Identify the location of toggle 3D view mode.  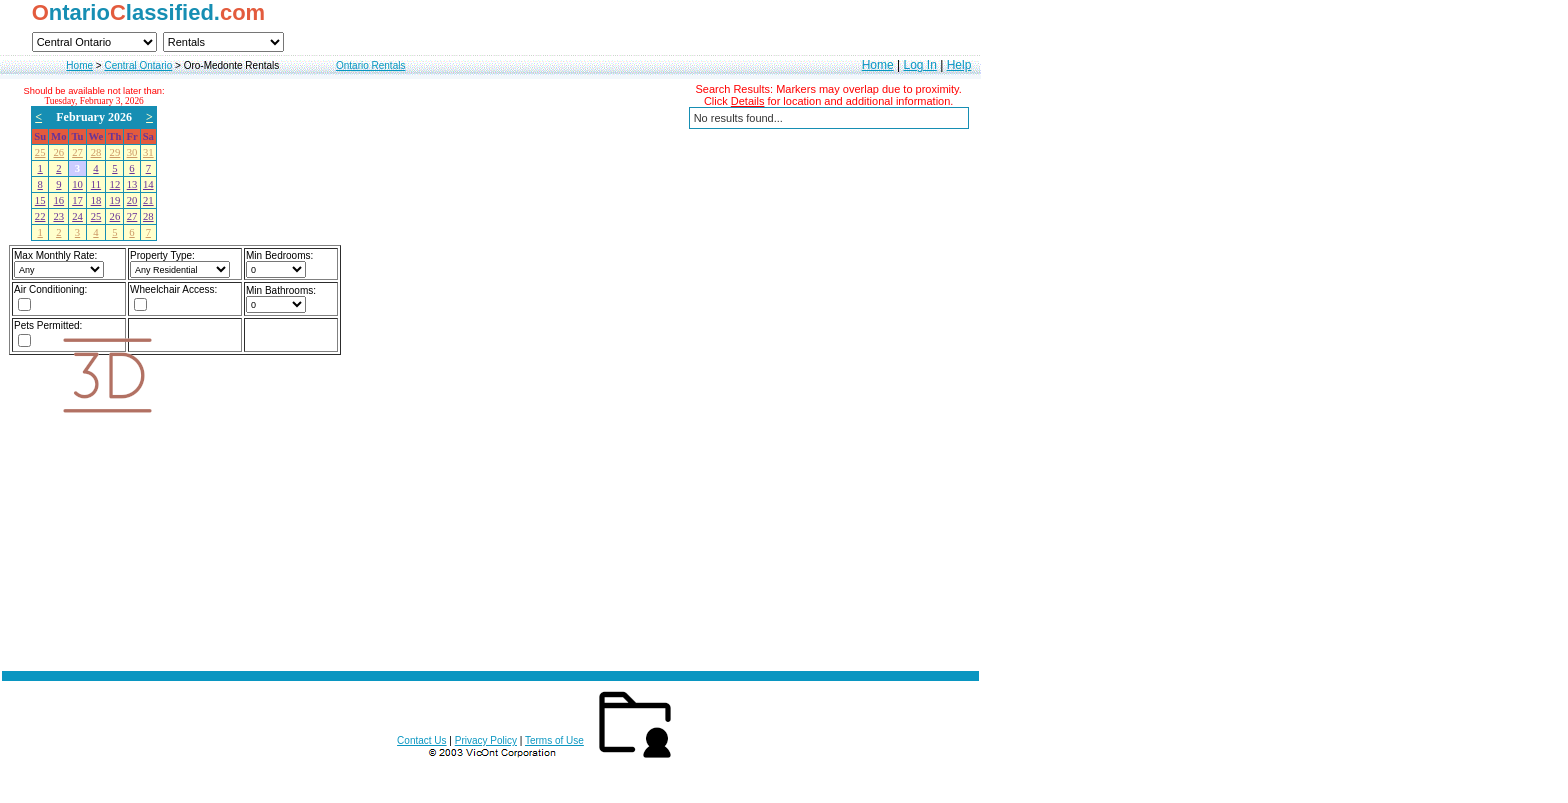
(107, 375).